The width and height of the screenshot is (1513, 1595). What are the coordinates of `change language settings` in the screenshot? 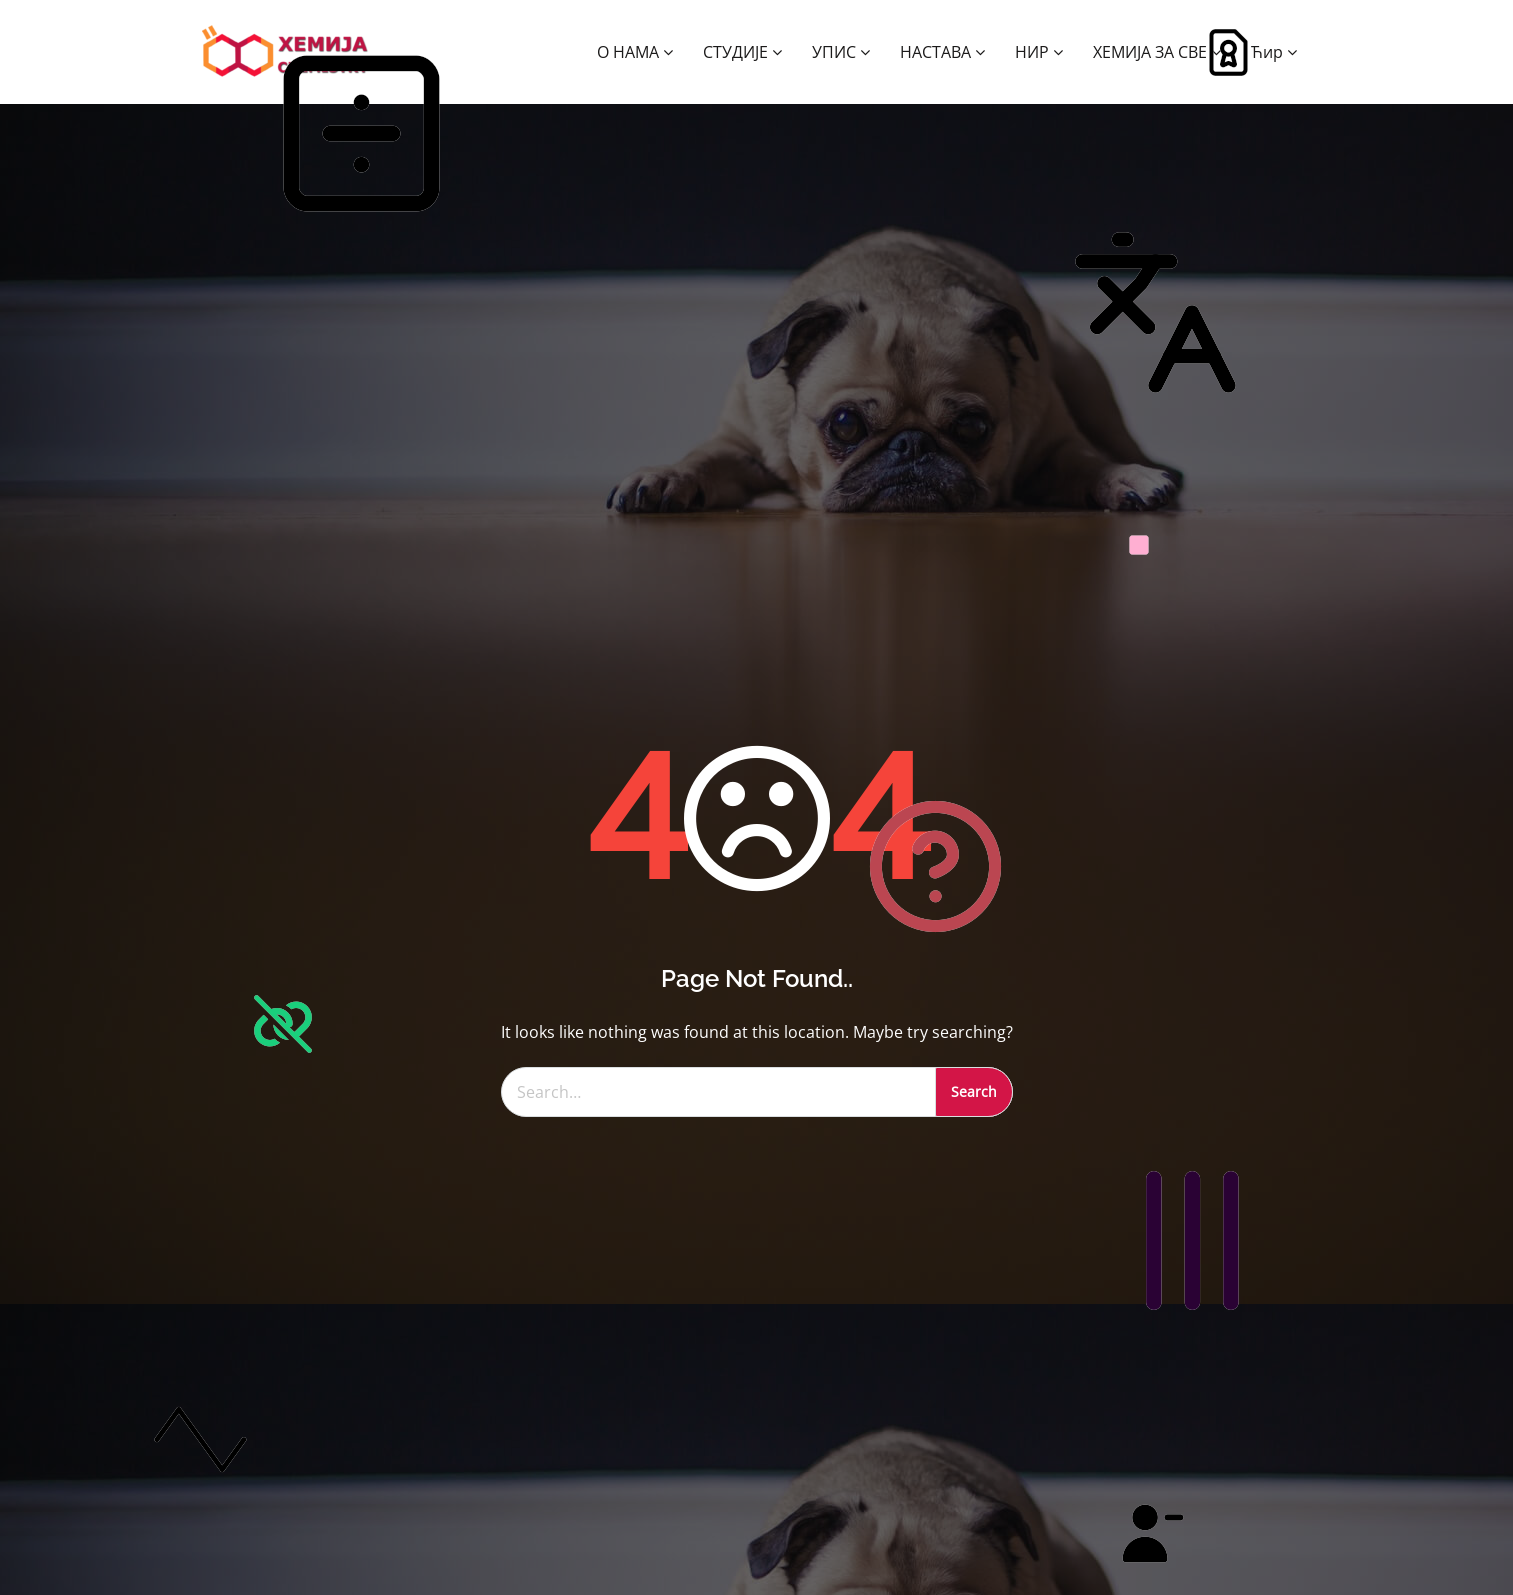 It's located at (1155, 312).